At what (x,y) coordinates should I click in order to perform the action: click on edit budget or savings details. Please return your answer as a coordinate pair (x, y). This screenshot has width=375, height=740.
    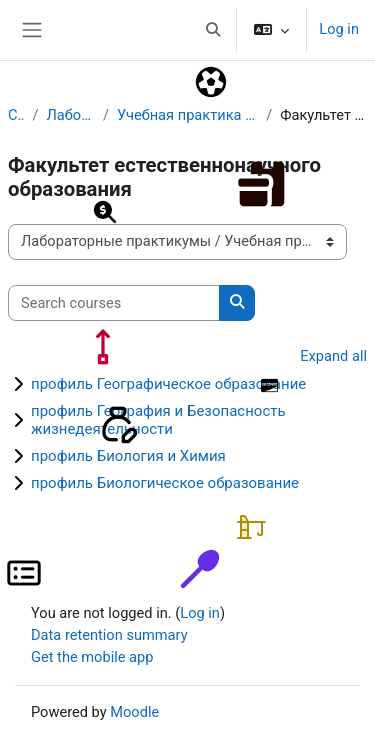
    Looking at the image, I should click on (118, 424).